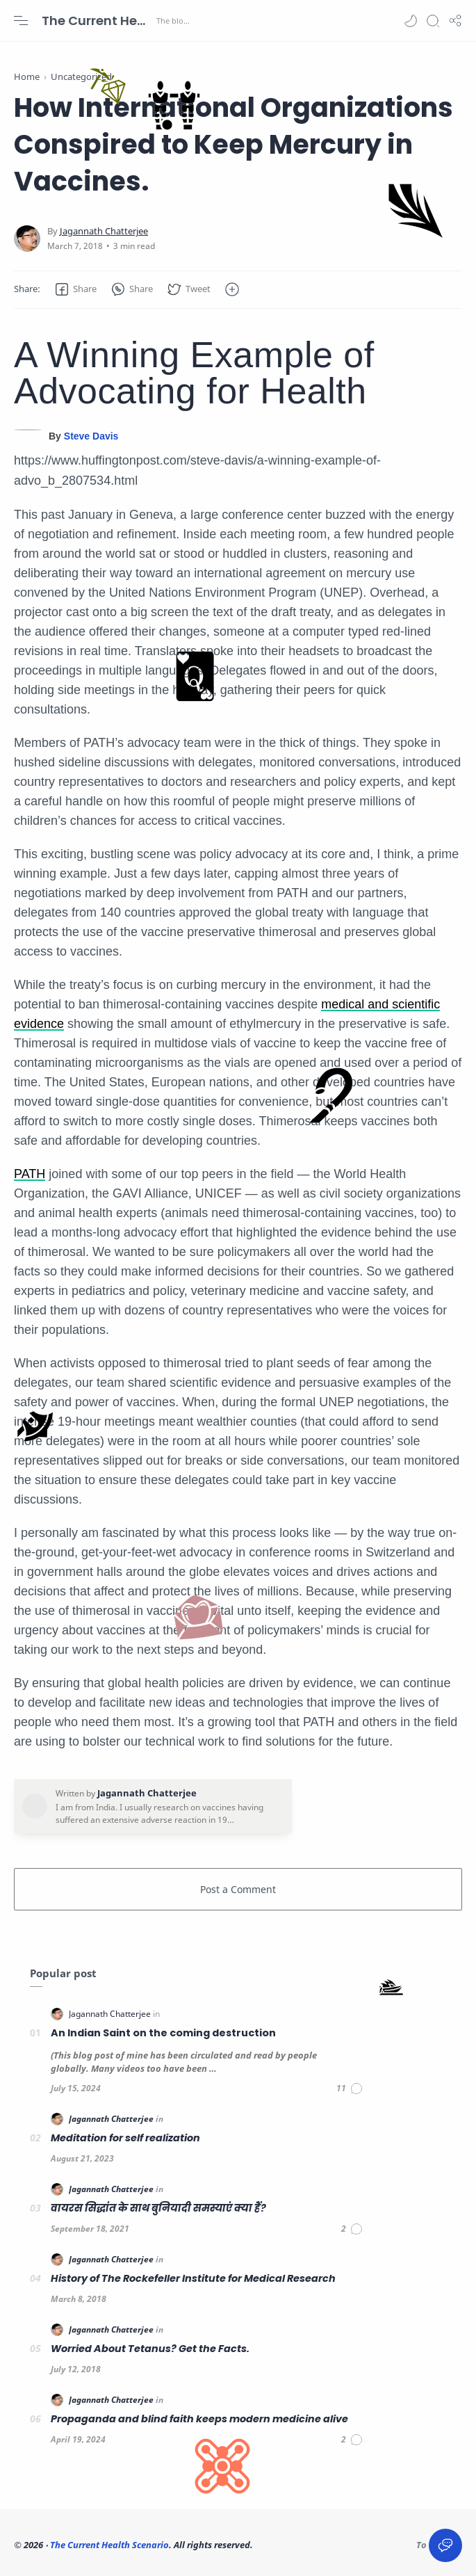  What do you see at coordinates (108, 86) in the screenshot?
I see `indicates hard difficulty or challenge level` at bounding box center [108, 86].